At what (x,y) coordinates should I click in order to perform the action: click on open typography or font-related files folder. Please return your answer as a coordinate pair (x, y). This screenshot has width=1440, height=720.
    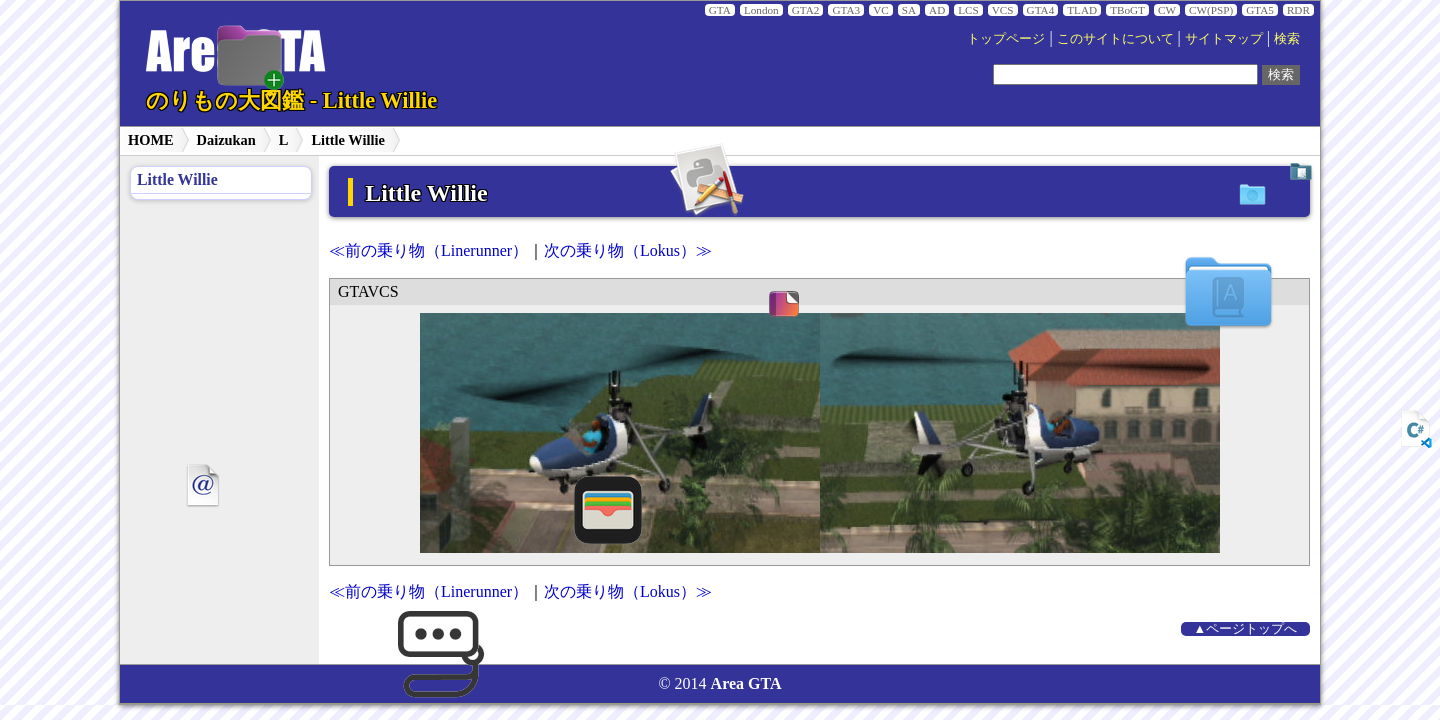
    Looking at the image, I should click on (1228, 291).